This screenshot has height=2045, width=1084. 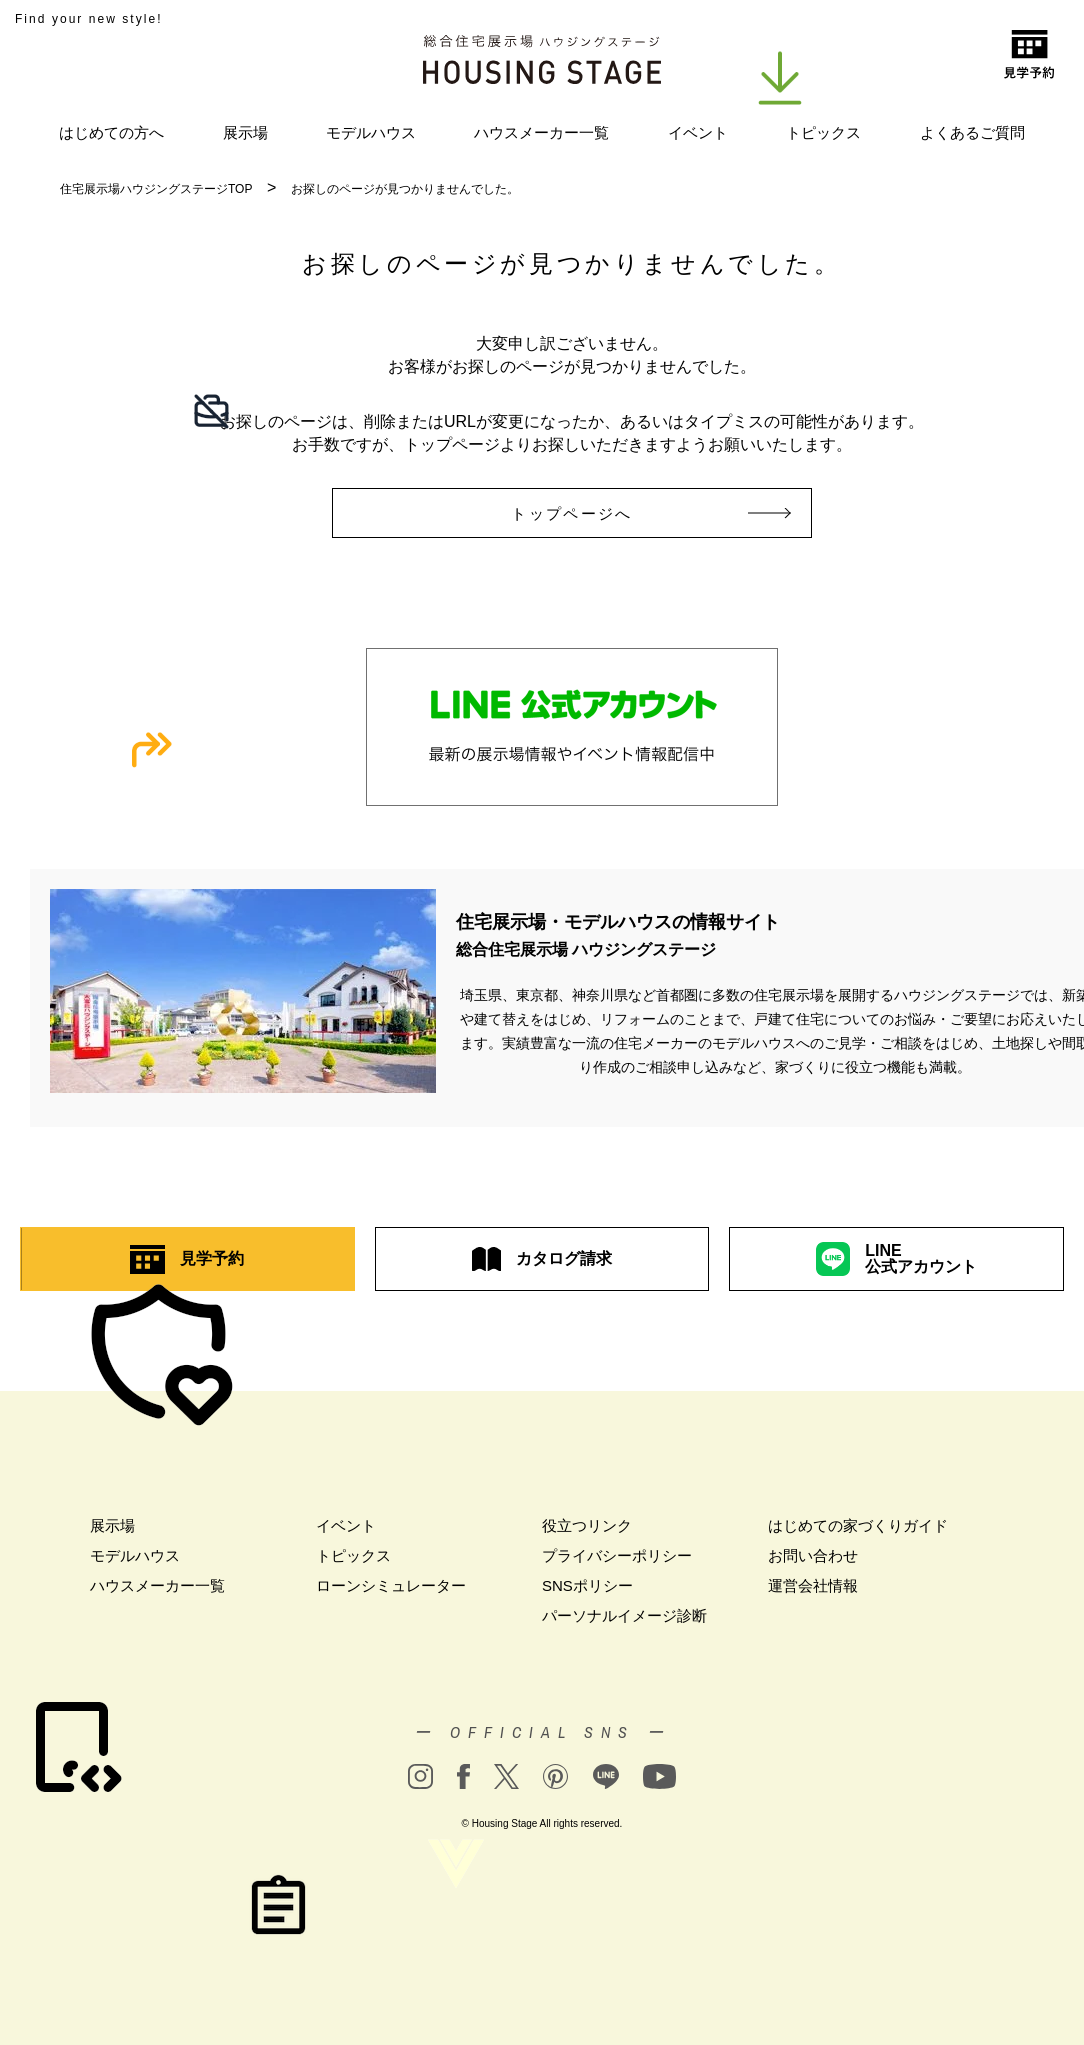 I want to click on Vue.js framework logo, so click(x=456, y=1864).